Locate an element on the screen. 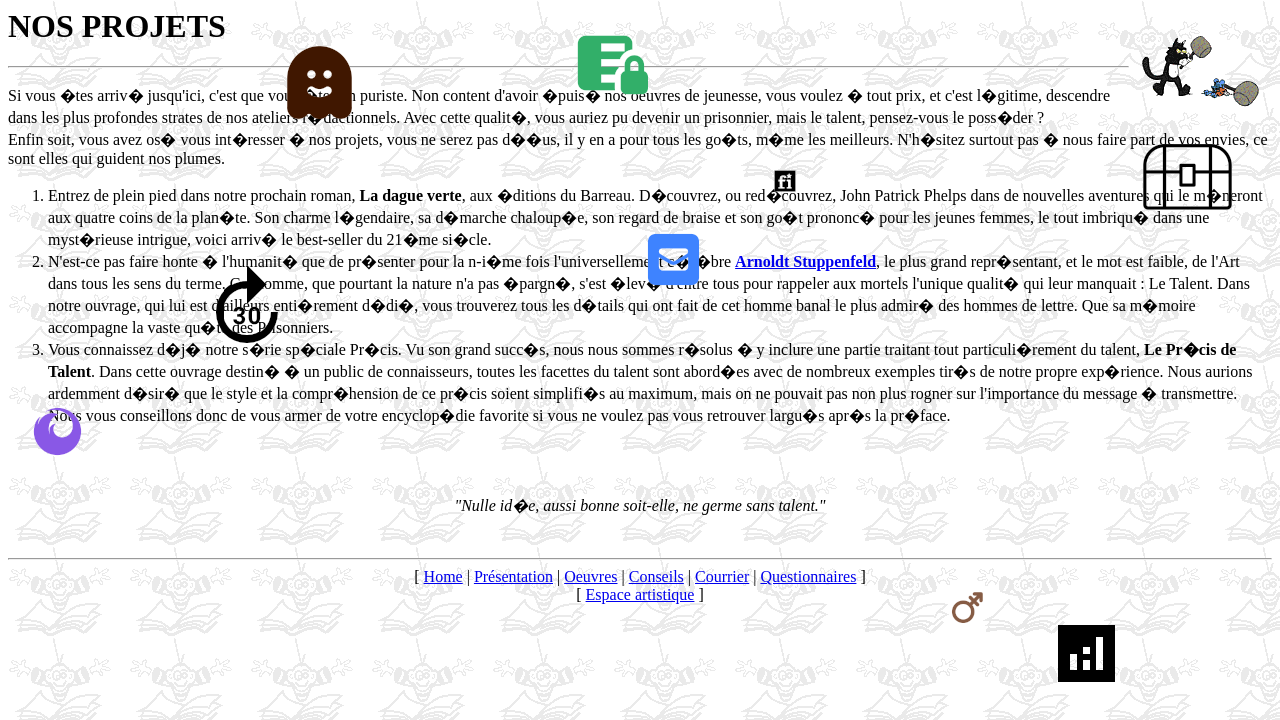 The width and height of the screenshot is (1280, 720). skip forward 30 seconds in media playback is located at coordinates (247, 308).